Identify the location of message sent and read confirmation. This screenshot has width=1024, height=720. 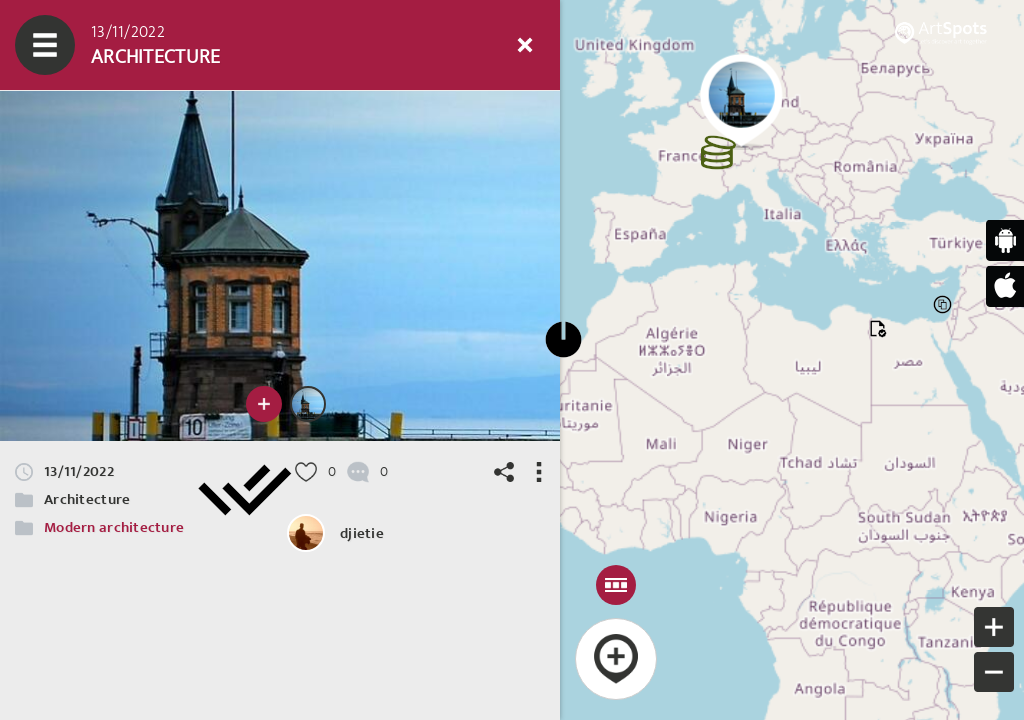
(245, 490).